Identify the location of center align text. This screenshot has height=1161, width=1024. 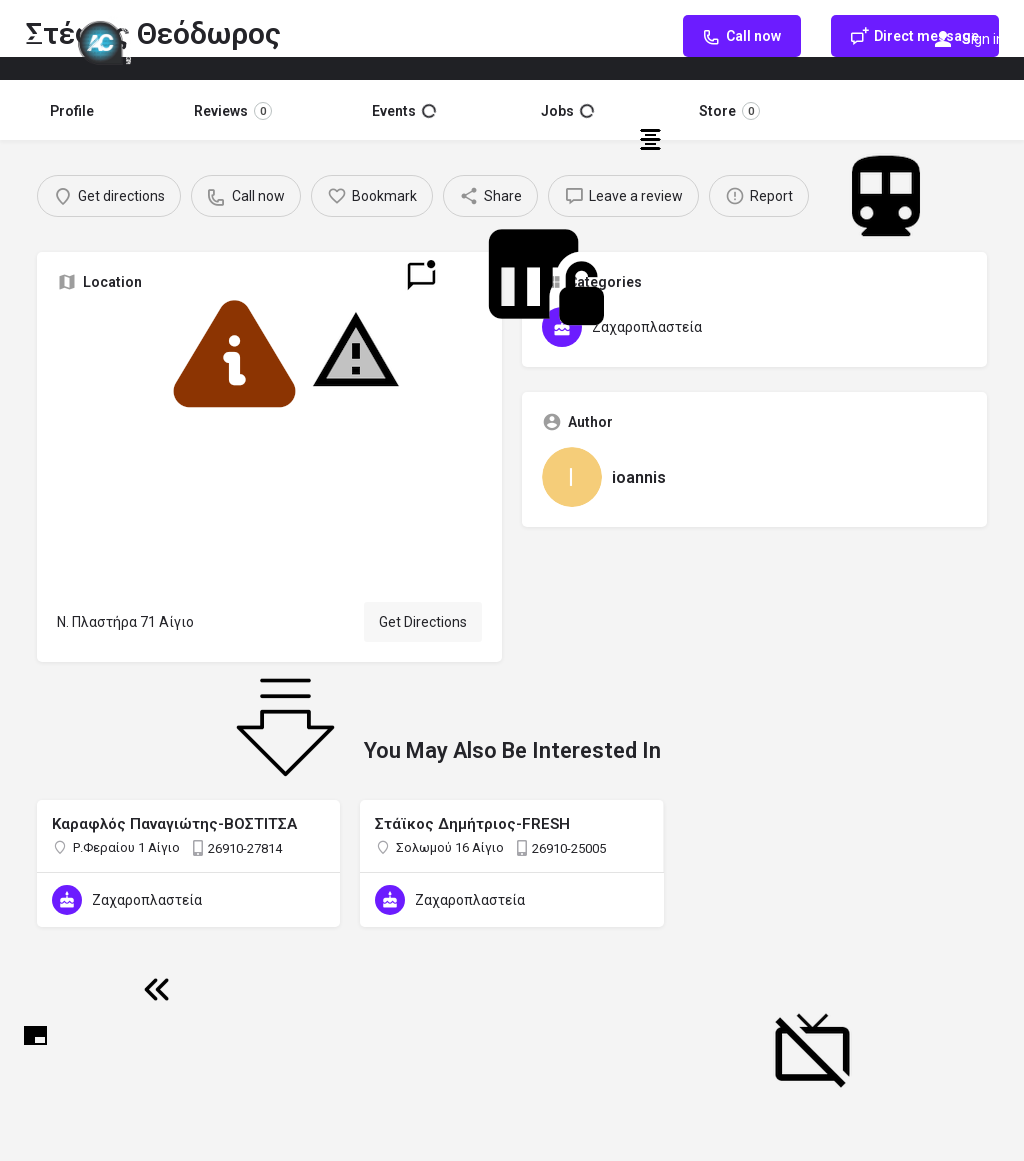
(650, 139).